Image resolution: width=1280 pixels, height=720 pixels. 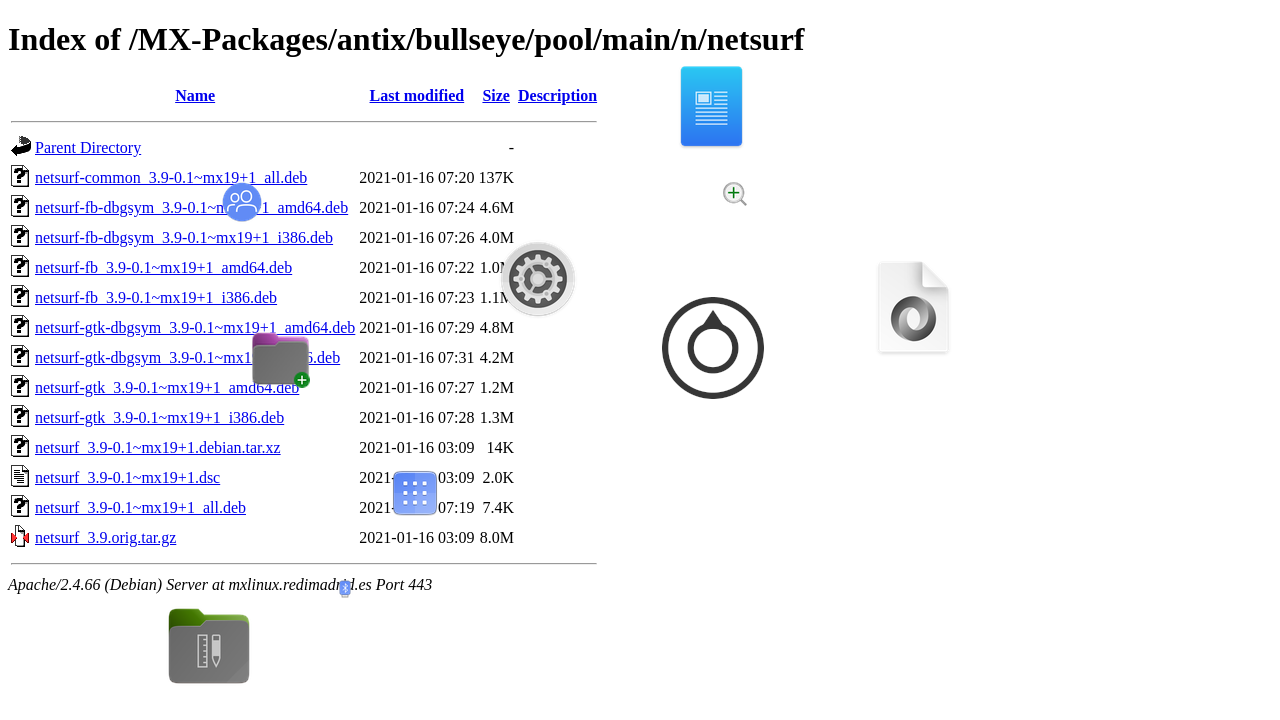 I want to click on a connected bluetooth device, so click(x=345, y=589).